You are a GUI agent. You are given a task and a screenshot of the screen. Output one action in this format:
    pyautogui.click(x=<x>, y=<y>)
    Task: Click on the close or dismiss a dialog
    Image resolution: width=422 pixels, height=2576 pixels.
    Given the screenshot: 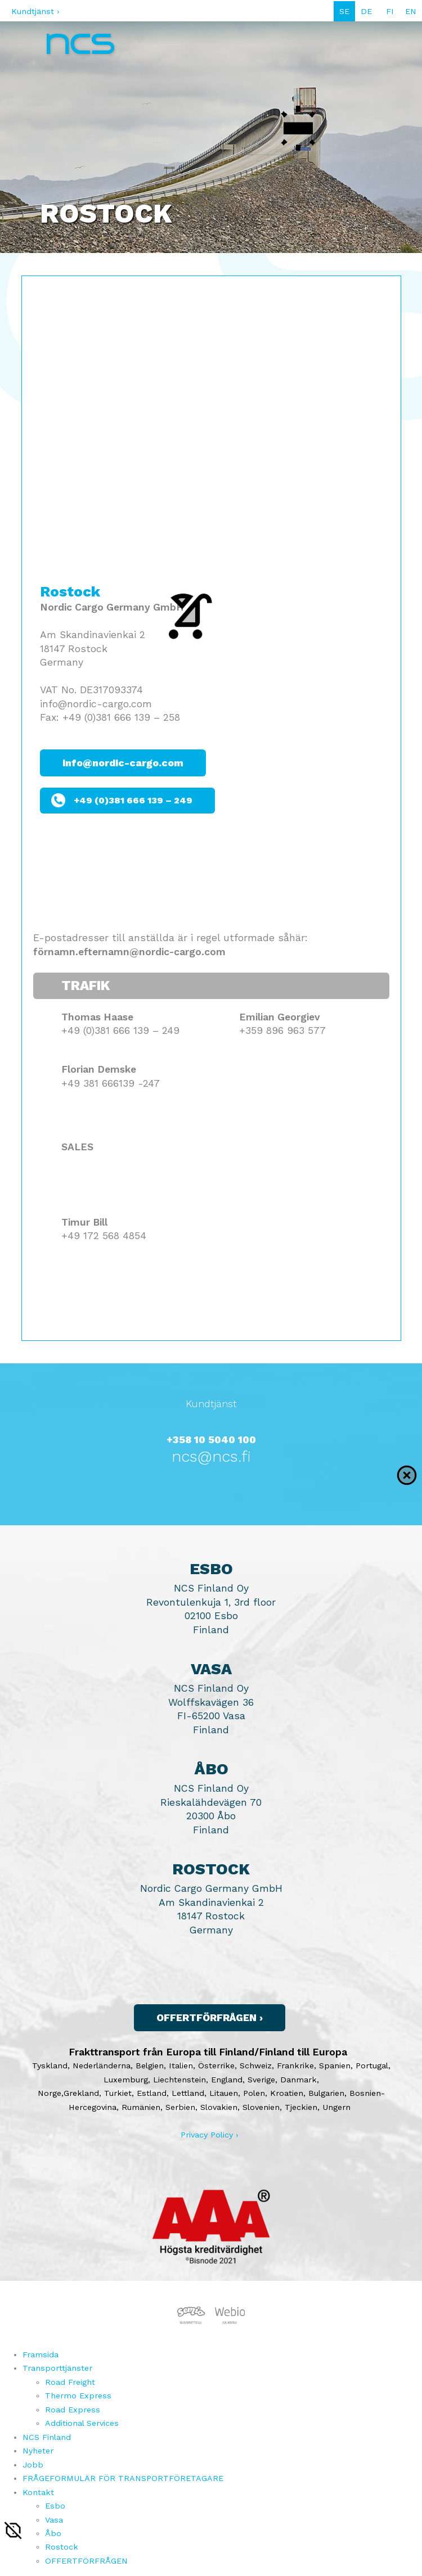 What is the action you would take?
    pyautogui.click(x=407, y=1475)
    